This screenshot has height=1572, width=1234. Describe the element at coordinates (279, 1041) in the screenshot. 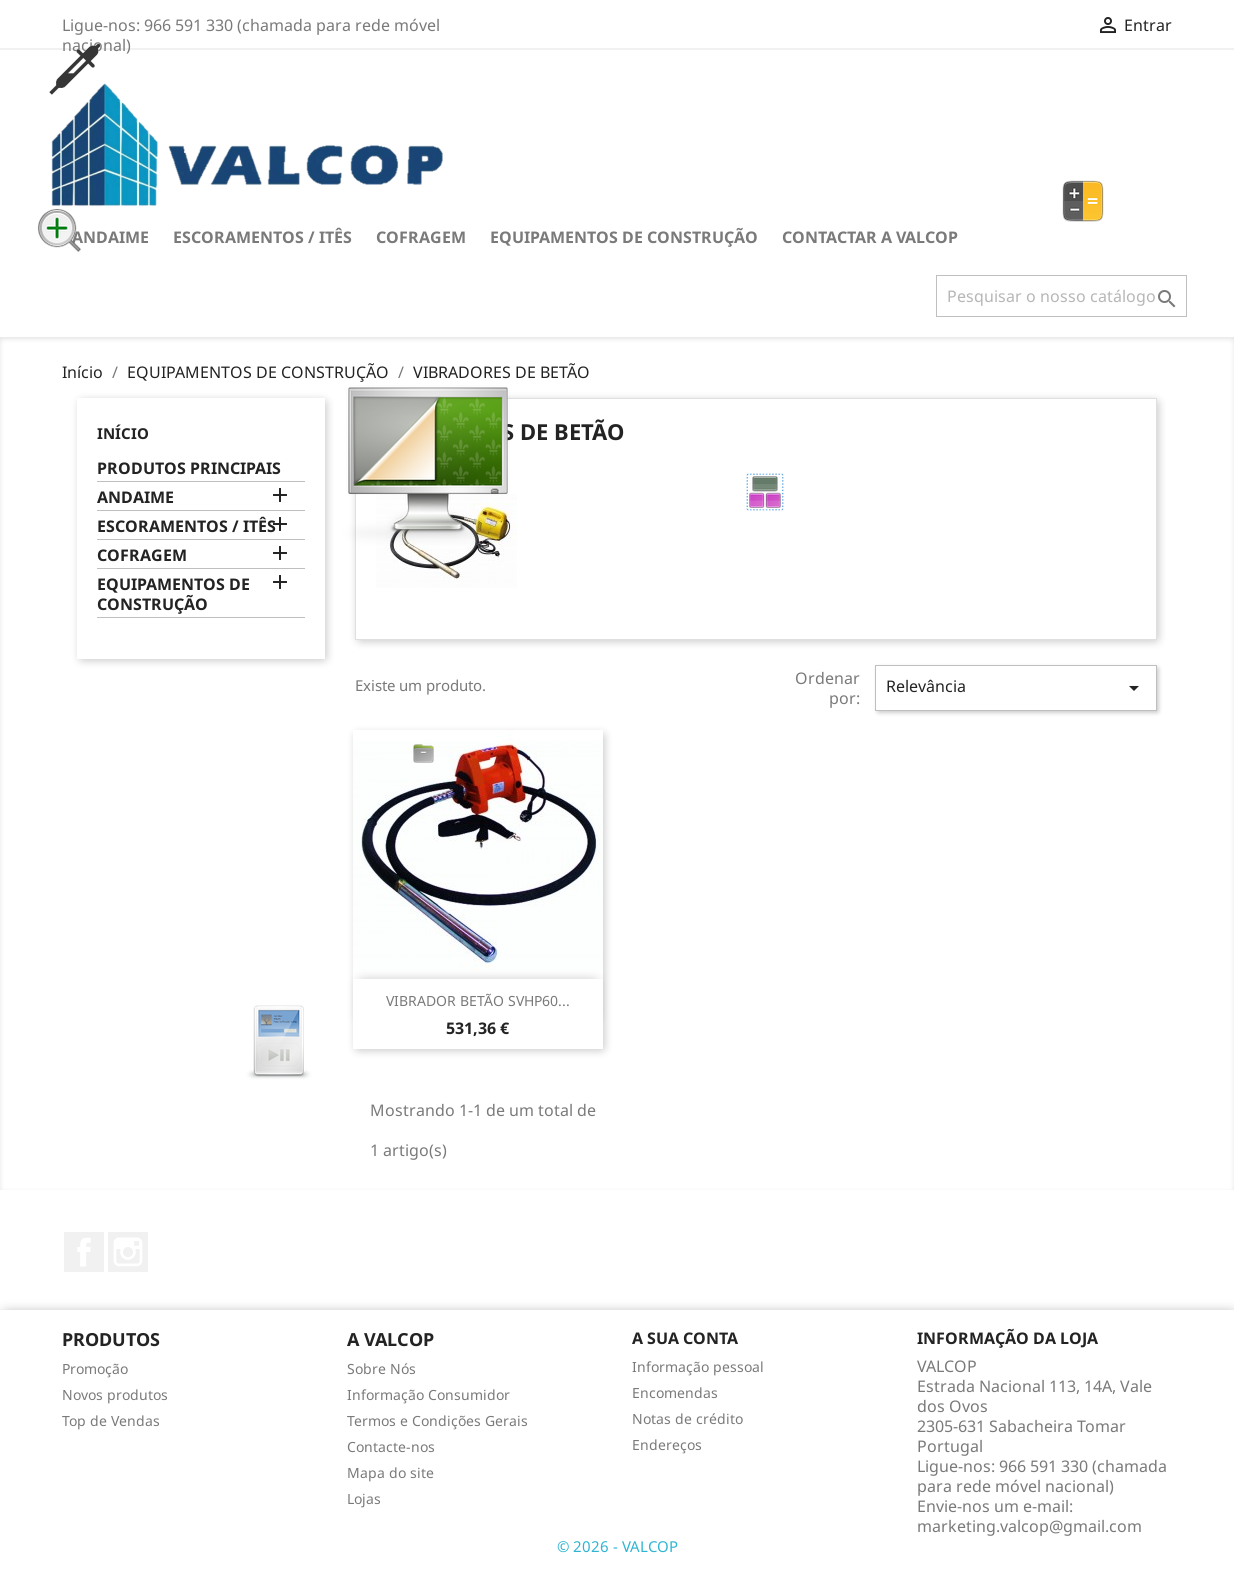

I see `open media player application` at that location.